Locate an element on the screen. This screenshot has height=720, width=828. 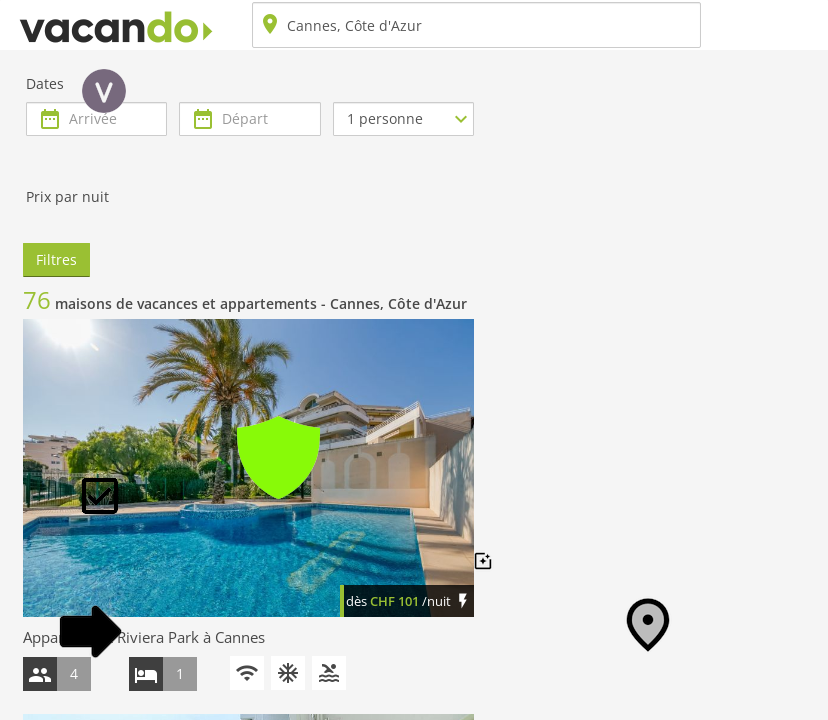
apply a filter or effect to a photo is located at coordinates (483, 561).